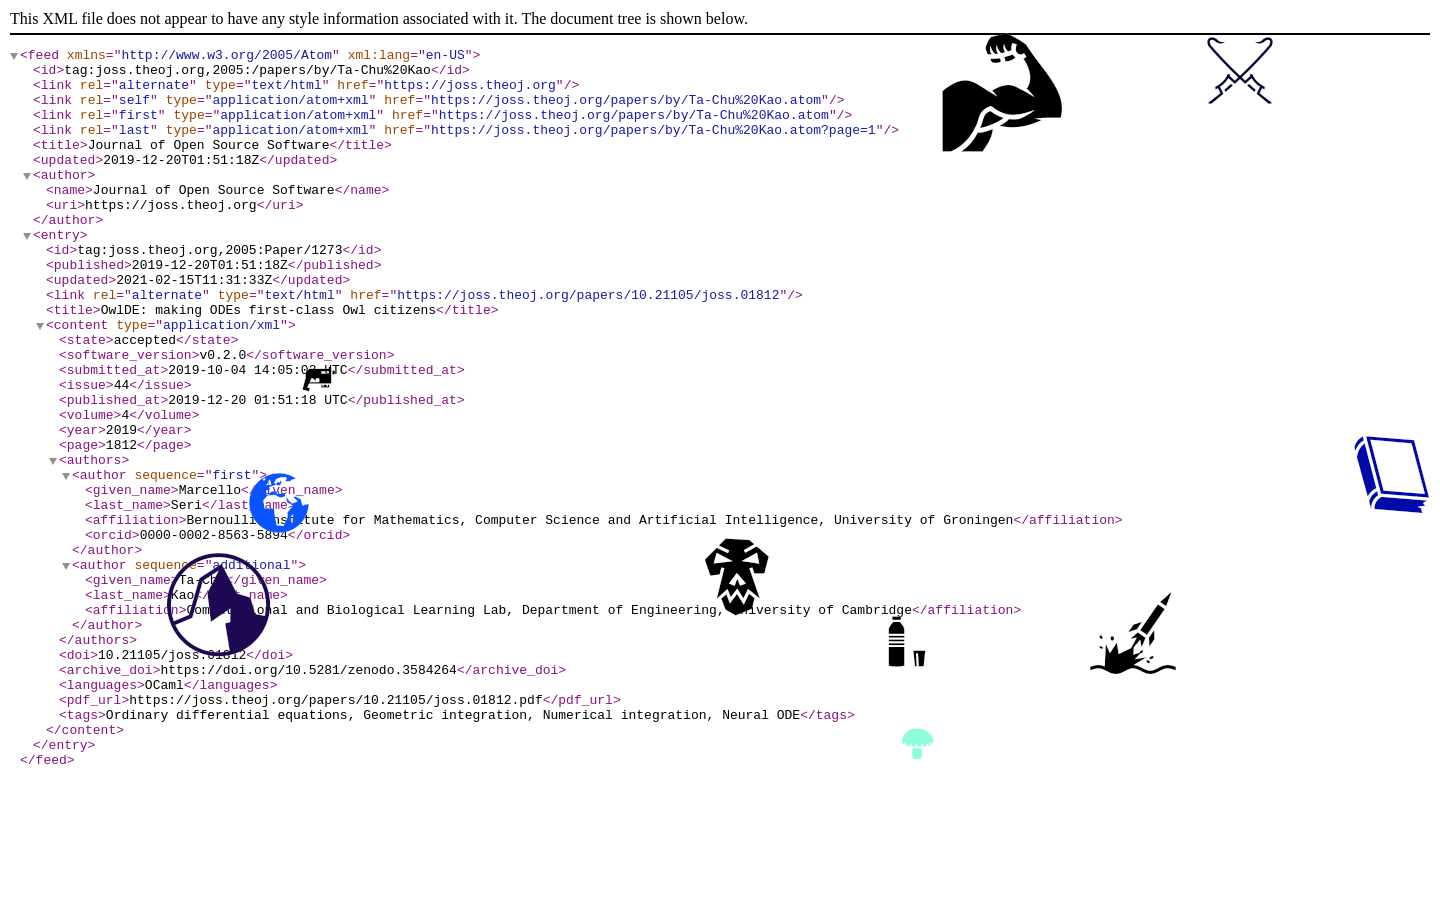 The height and width of the screenshot is (912, 1440). Describe the element at coordinates (737, 577) in the screenshot. I see `indicates a death or game over state` at that location.